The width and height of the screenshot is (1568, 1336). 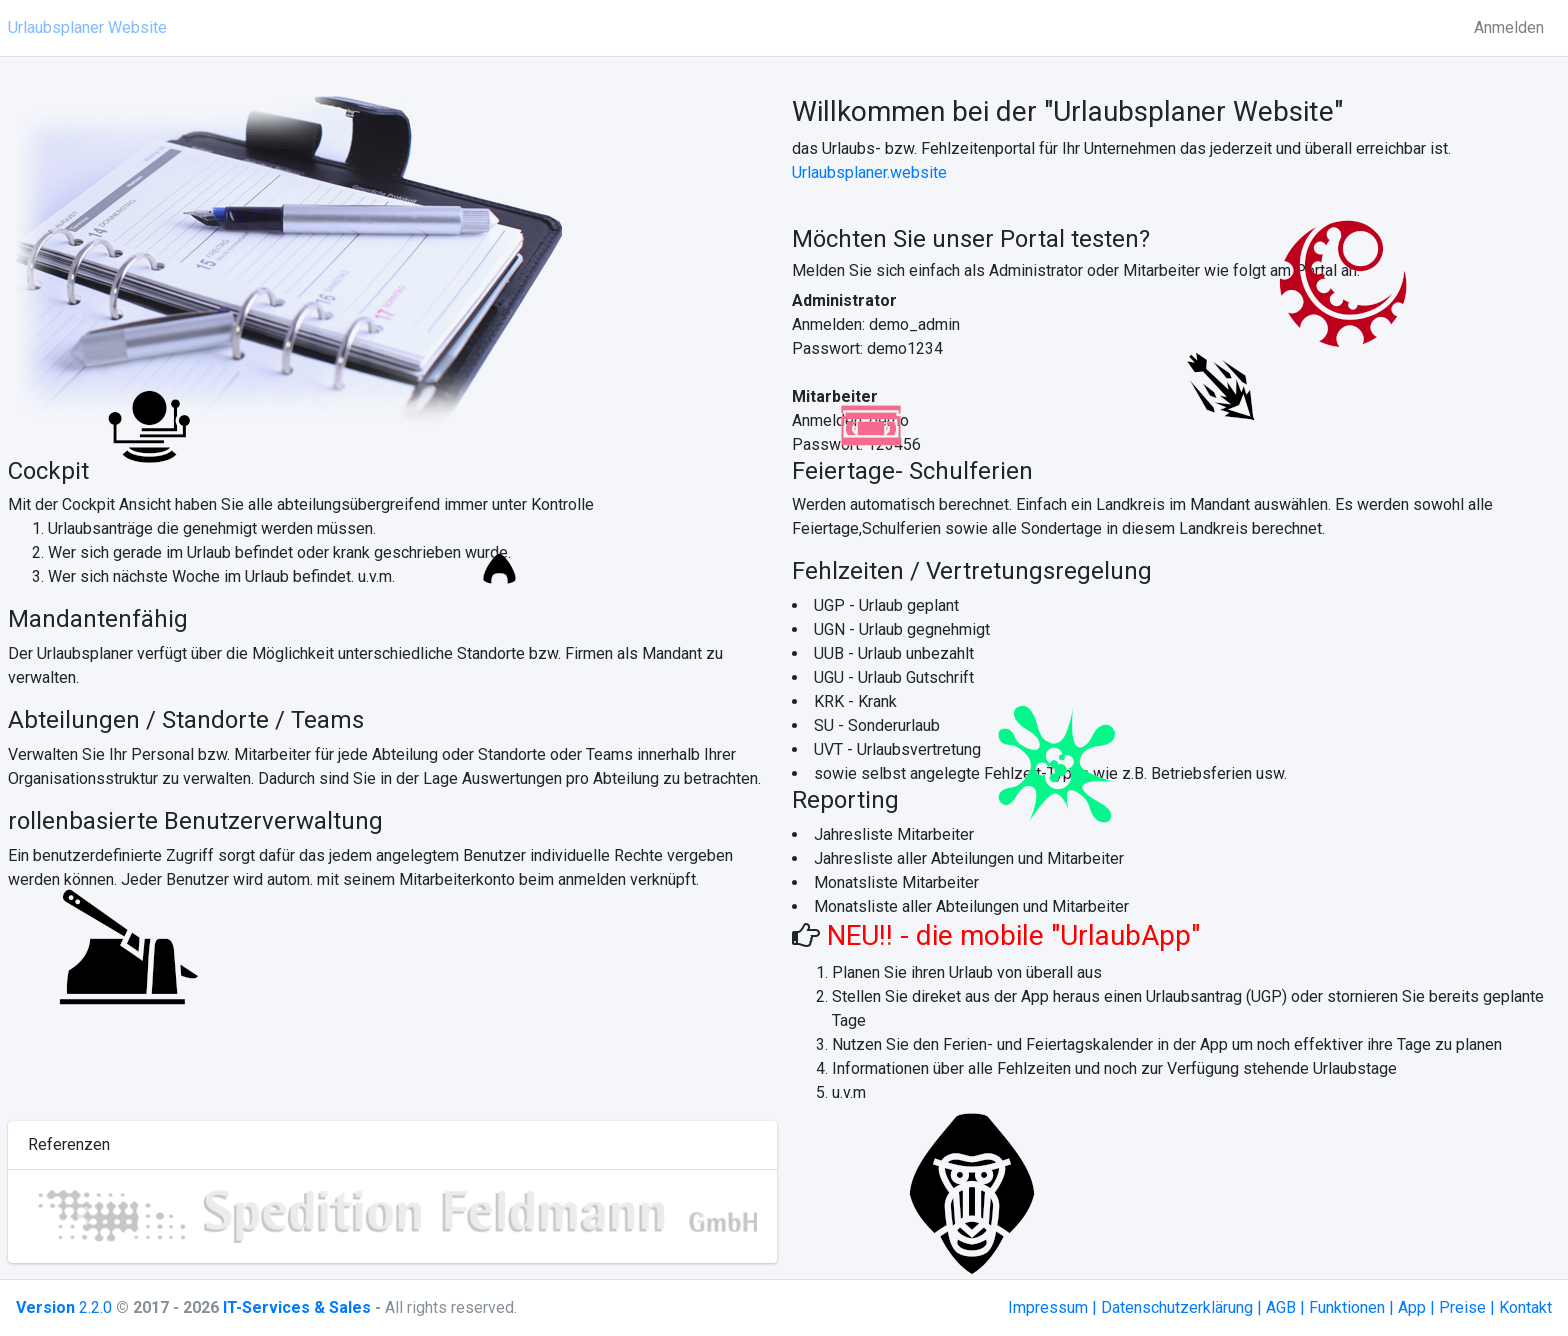 I want to click on select mandrill character or avatar, so click(x=972, y=1194).